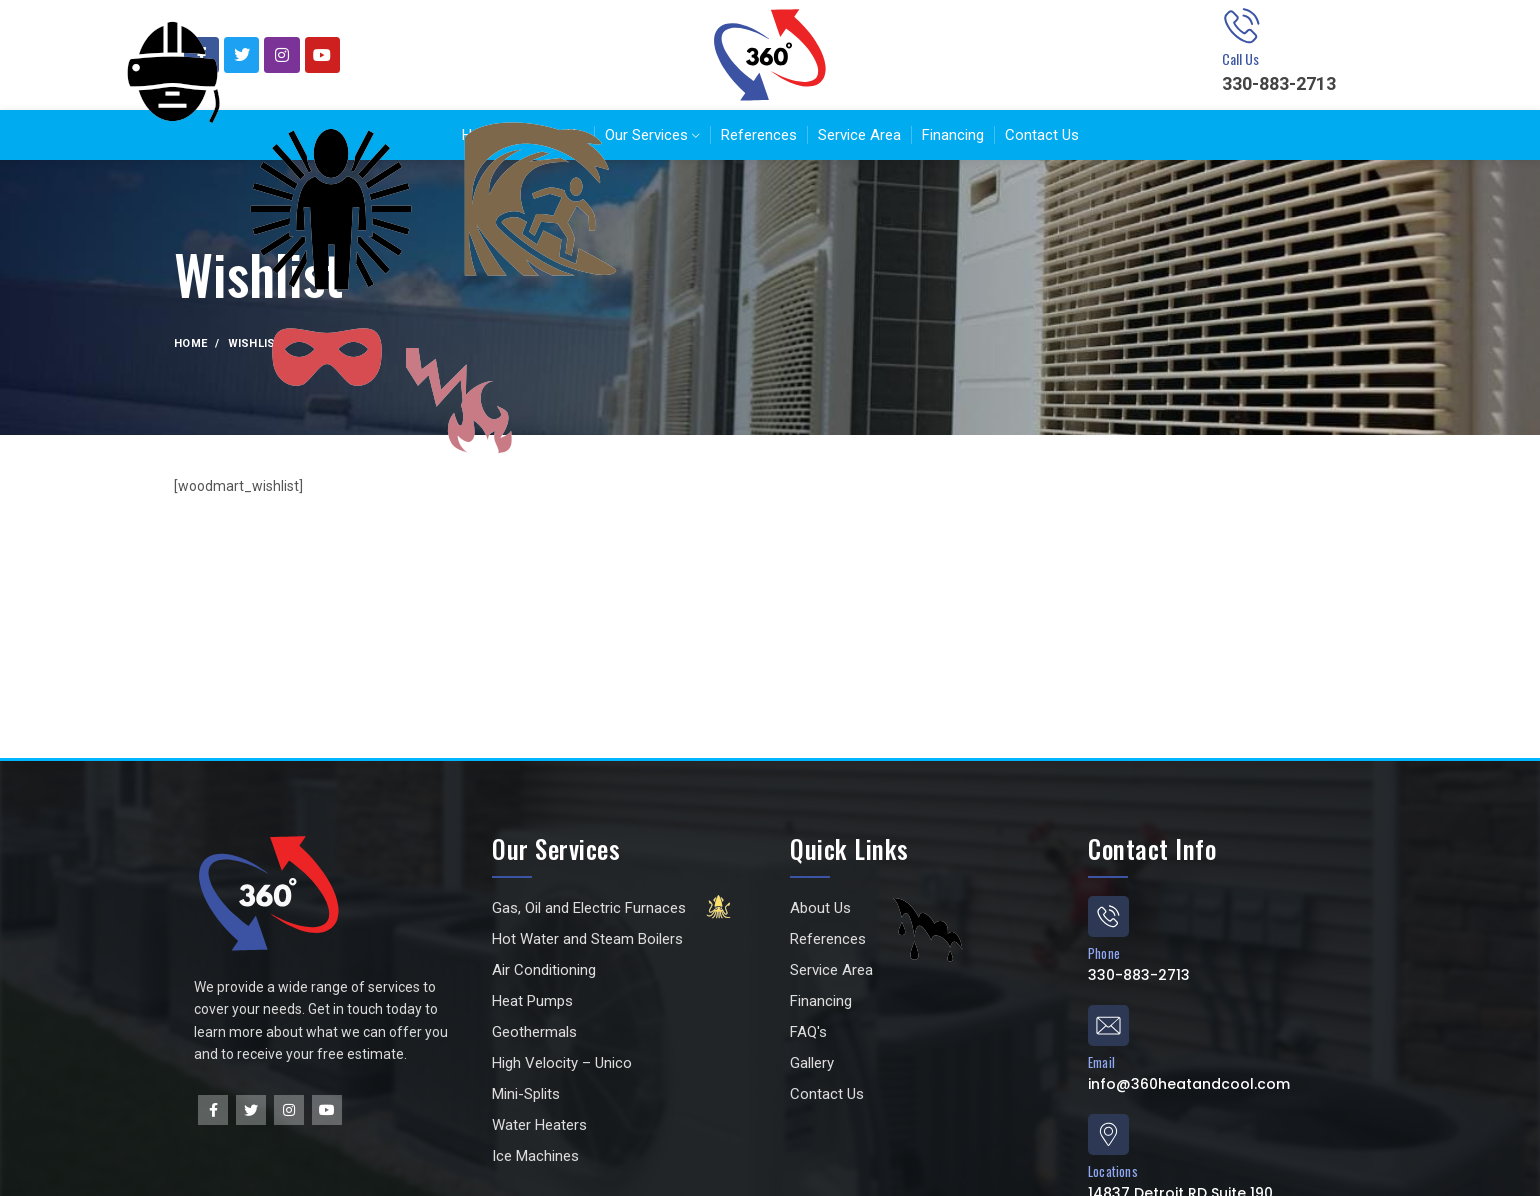  Describe the element at coordinates (459, 401) in the screenshot. I see `activate lightning fire attack or spell` at that location.